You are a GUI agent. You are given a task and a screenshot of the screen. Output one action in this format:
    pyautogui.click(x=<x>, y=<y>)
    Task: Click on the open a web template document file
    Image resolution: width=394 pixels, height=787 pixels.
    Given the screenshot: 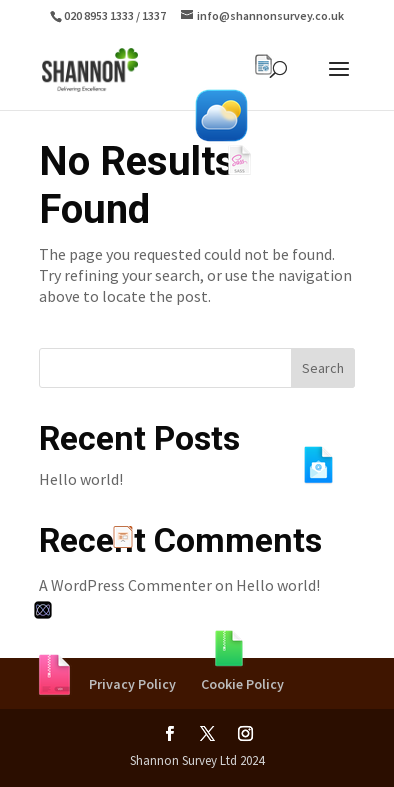 What is the action you would take?
    pyautogui.click(x=263, y=64)
    